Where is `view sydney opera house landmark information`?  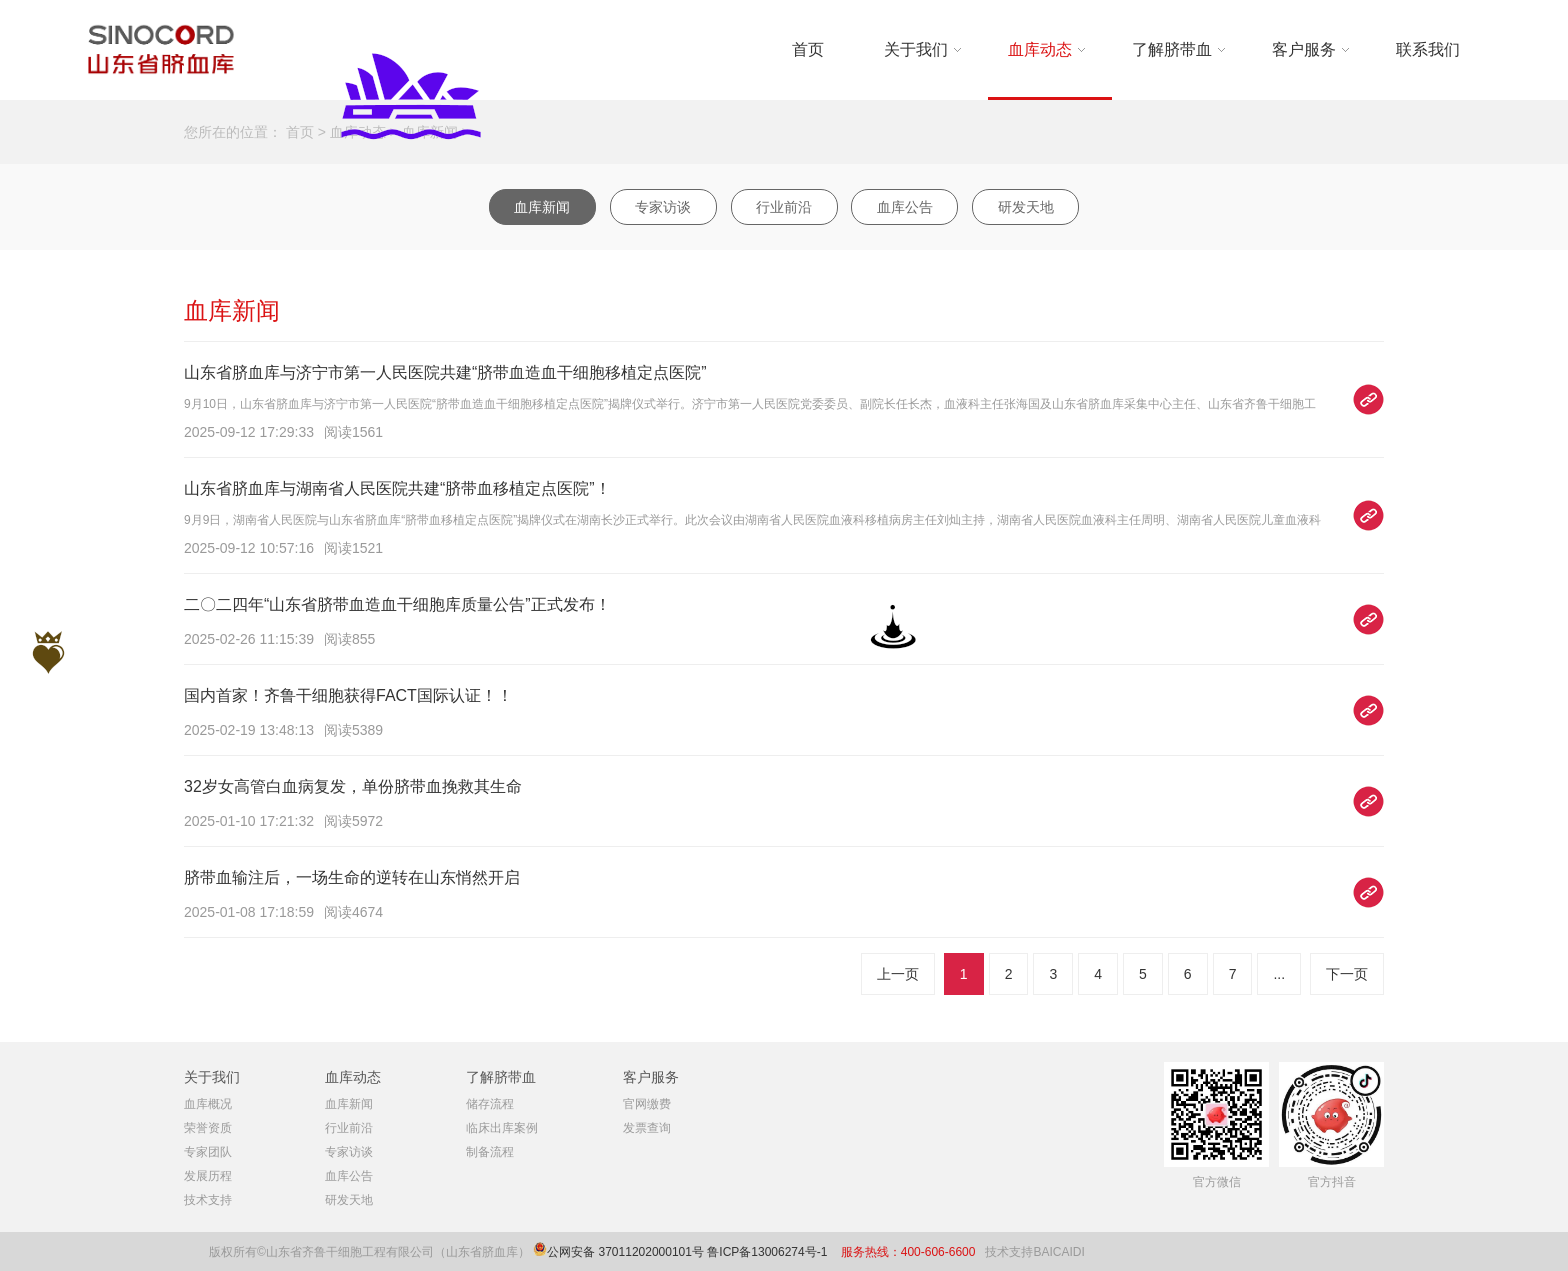
view sydney opera house landmark information is located at coordinates (411, 85).